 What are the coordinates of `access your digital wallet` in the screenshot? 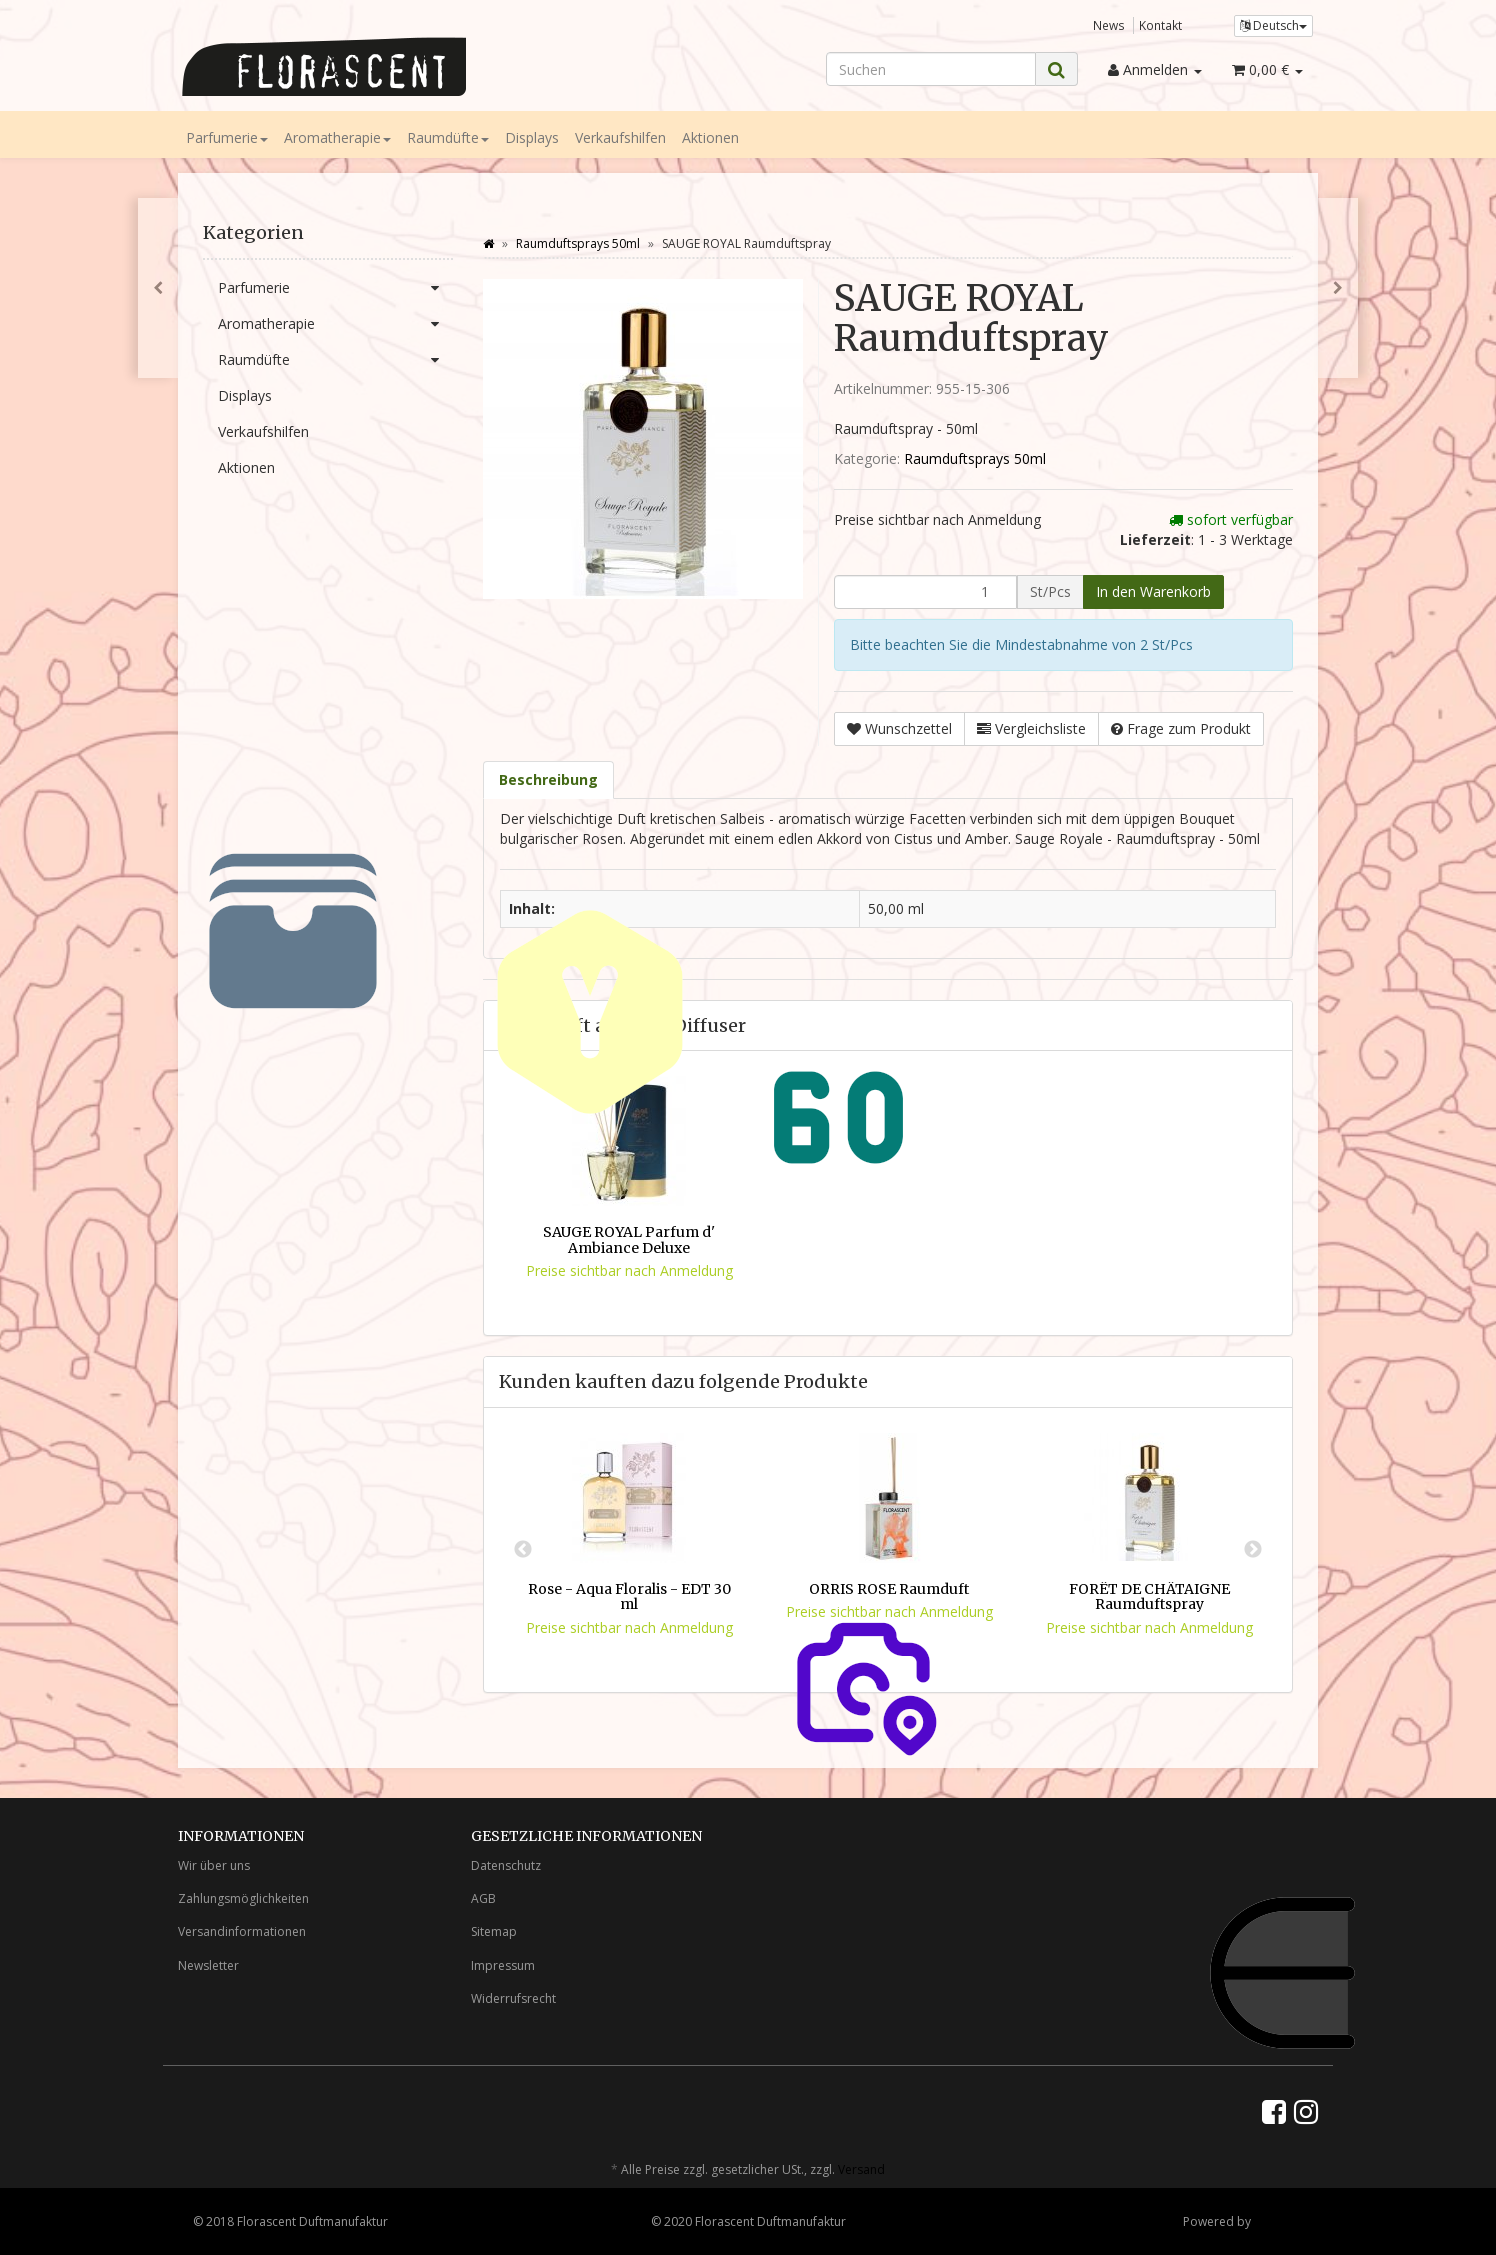 It's located at (293, 931).